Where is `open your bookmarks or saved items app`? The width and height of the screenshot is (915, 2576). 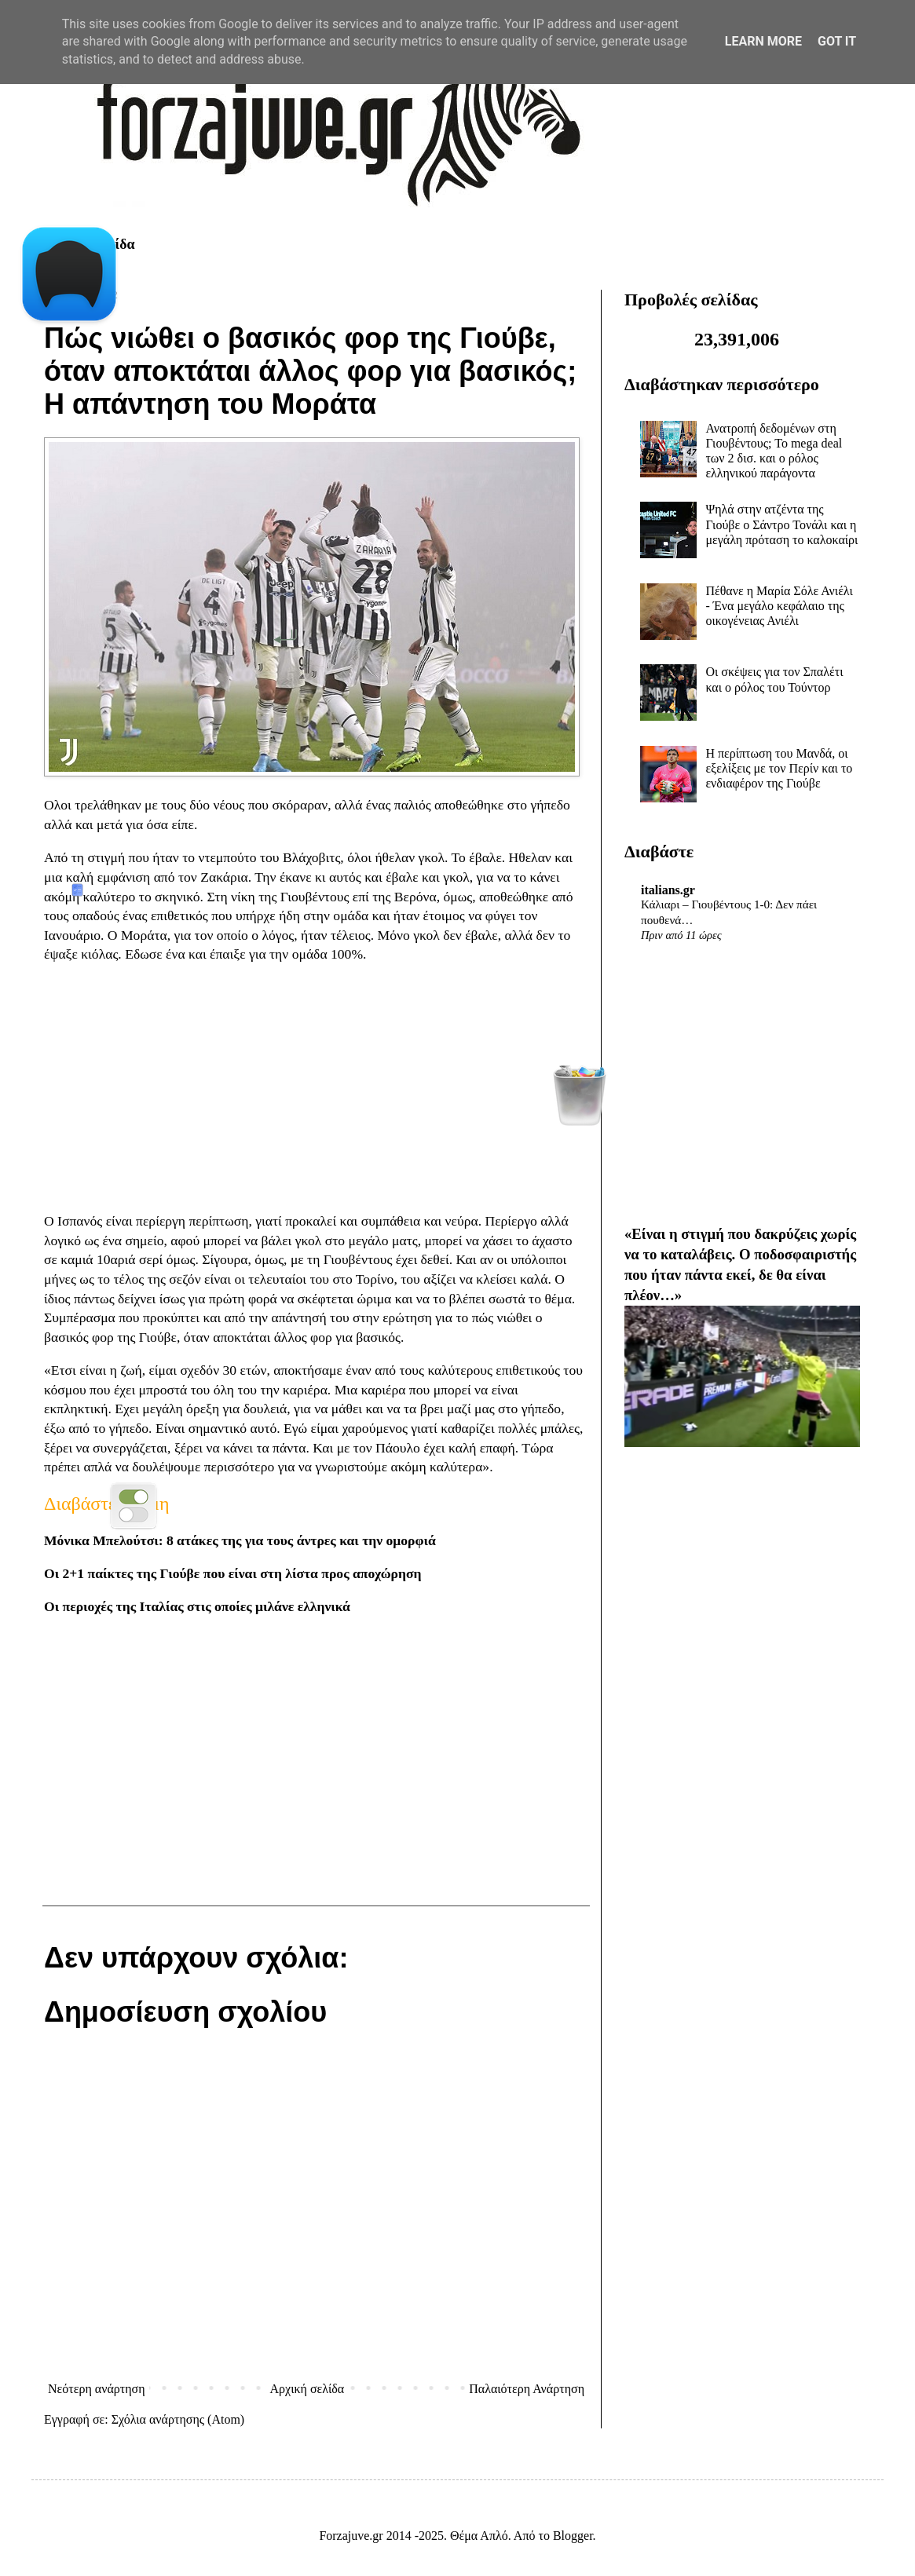 open your bookmarks or saved items app is located at coordinates (77, 890).